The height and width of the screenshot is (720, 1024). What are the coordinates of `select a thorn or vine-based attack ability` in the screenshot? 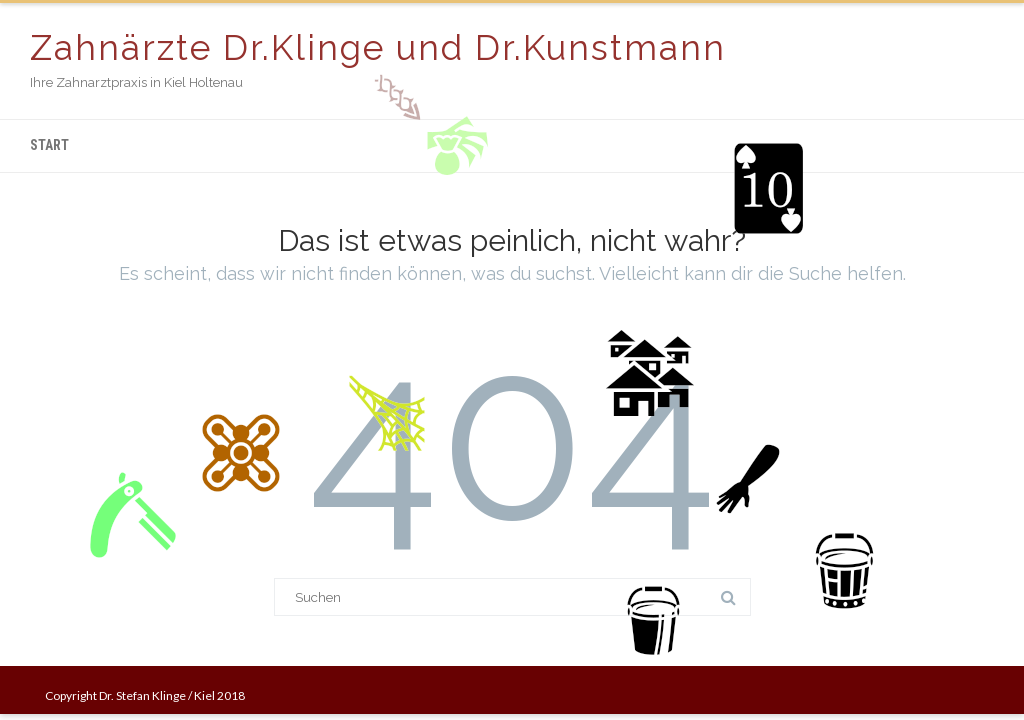 It's located at (397, 97).